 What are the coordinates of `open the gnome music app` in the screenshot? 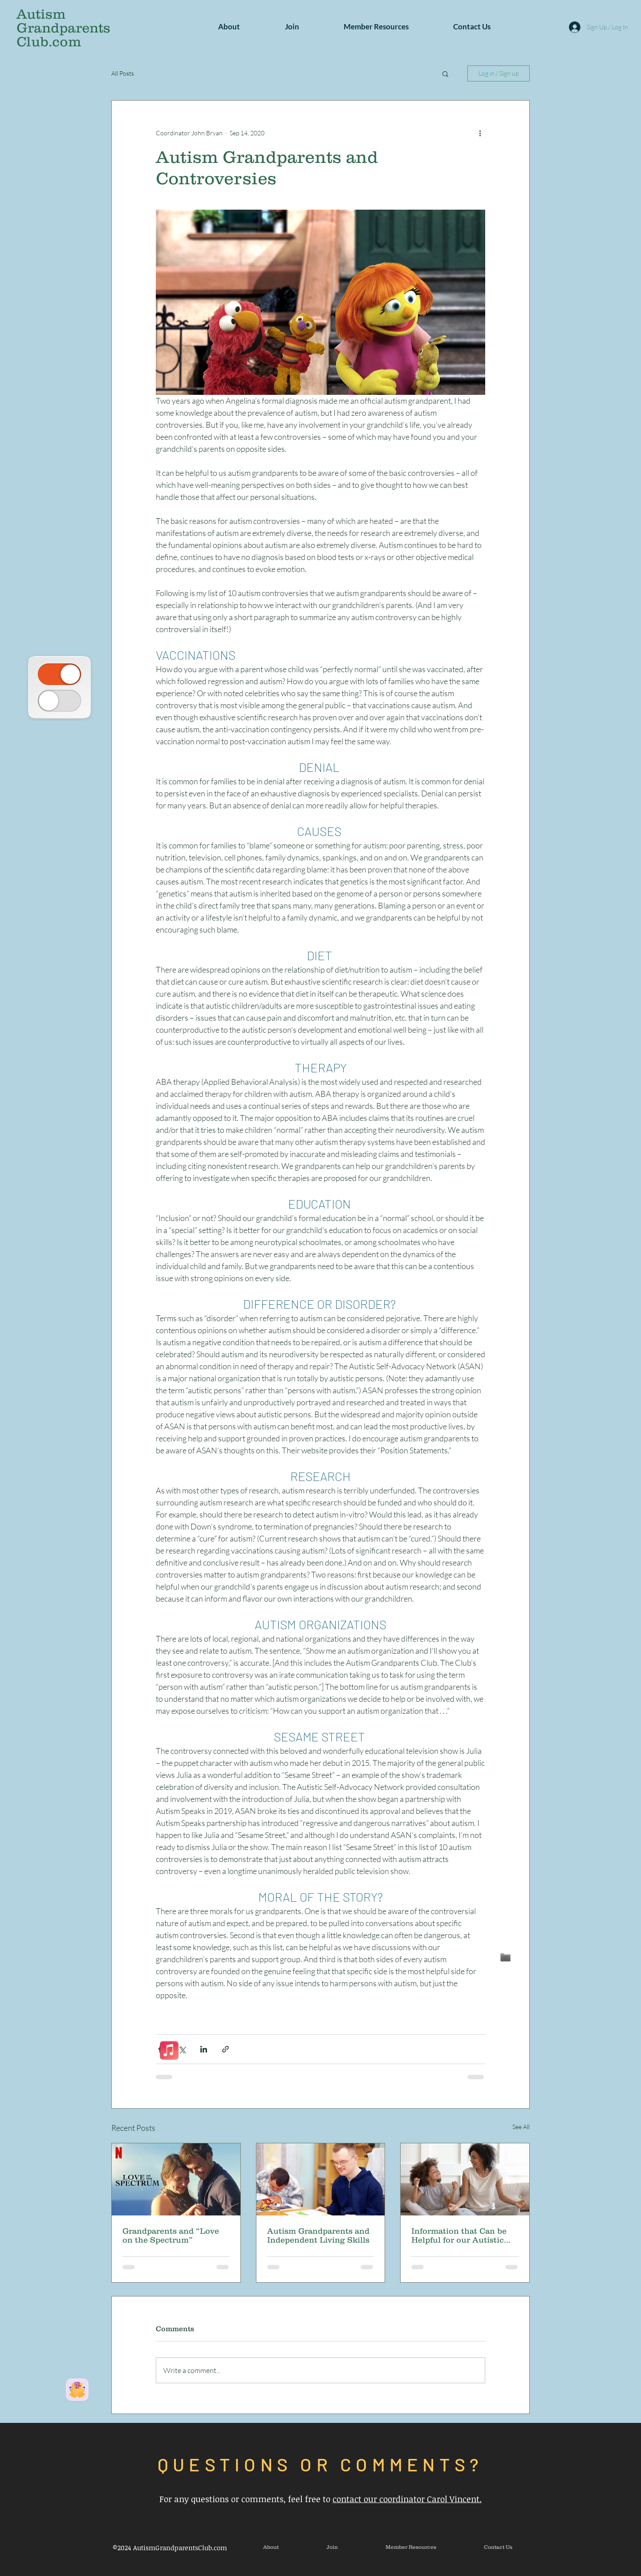 It's located at (169, 2050).